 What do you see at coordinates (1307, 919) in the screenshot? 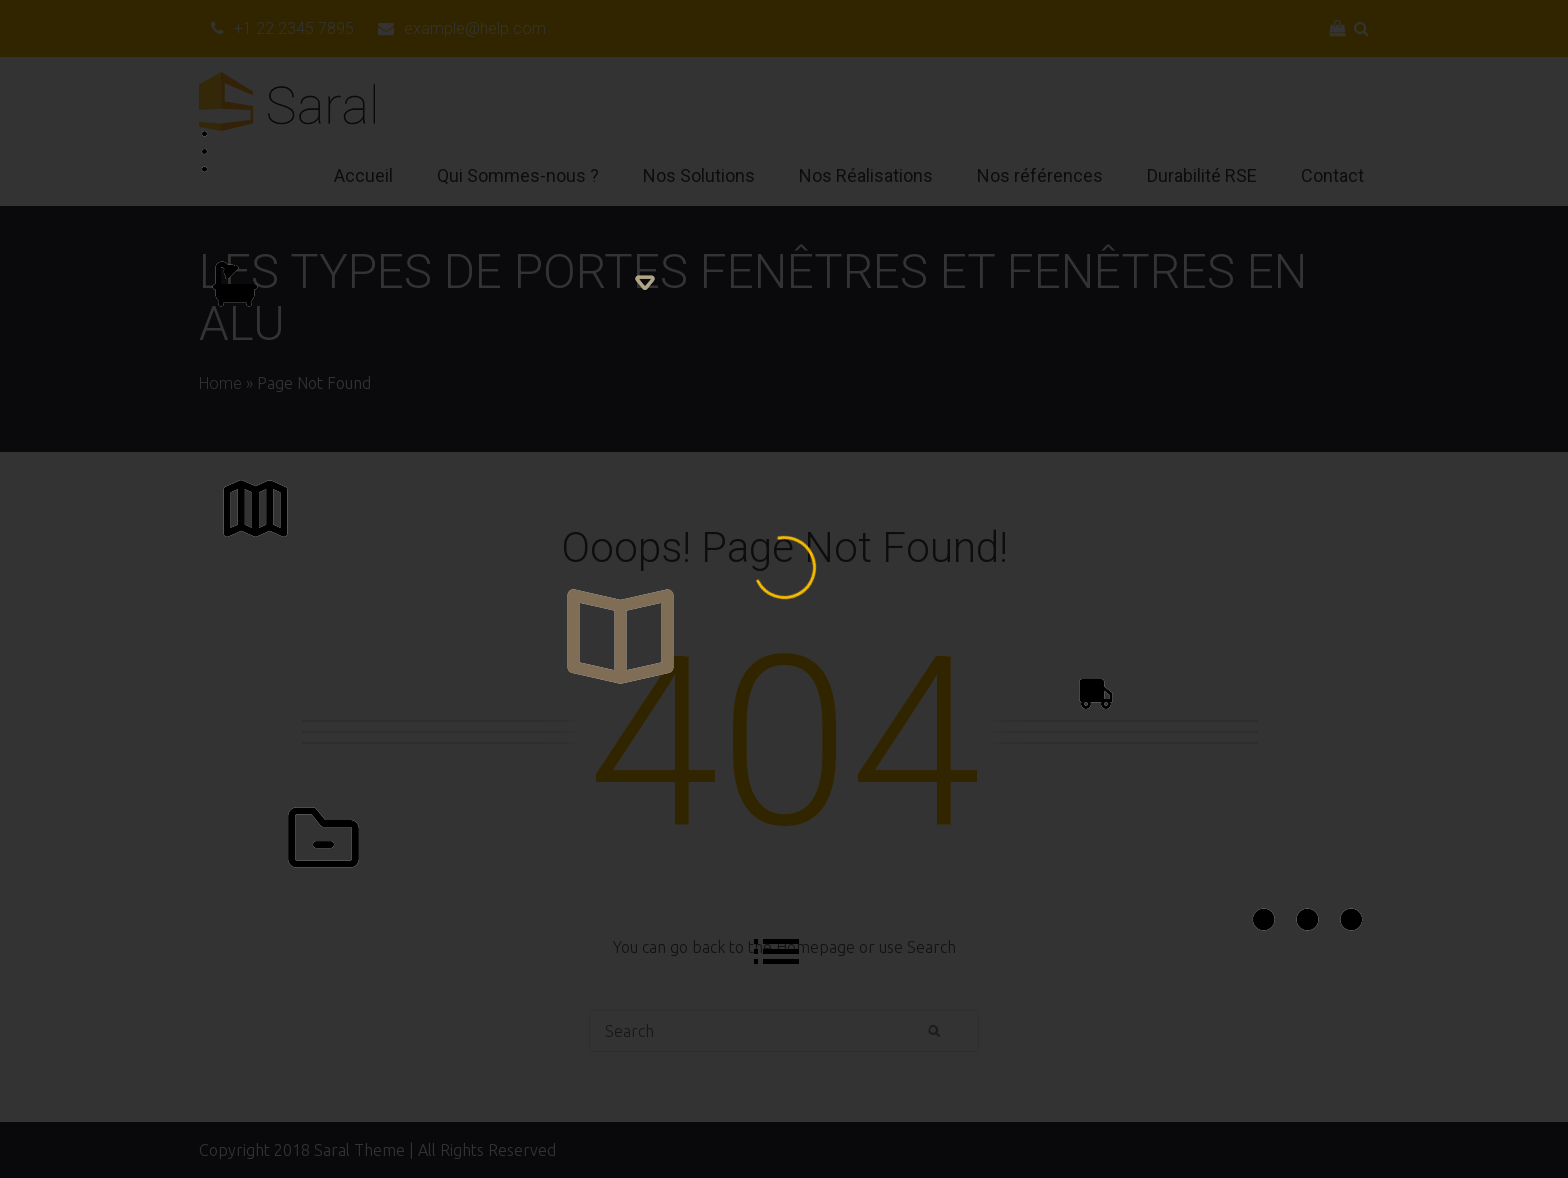
I see `view more options` at bounding box center [1307, 919].